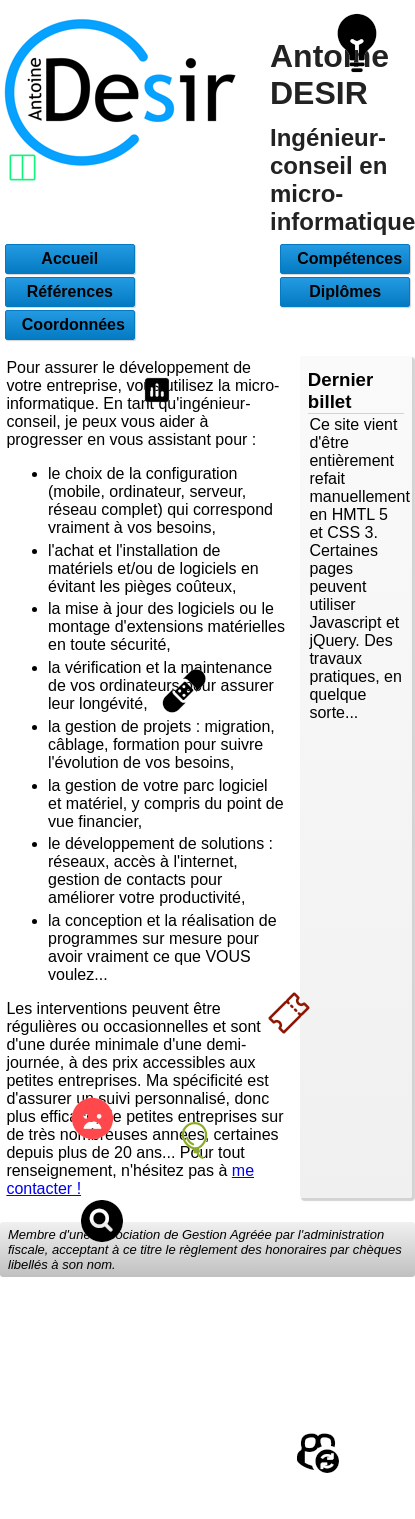 This screenshot has width=415, height=1519. I want to click on tap to search, so click(102, 1221).